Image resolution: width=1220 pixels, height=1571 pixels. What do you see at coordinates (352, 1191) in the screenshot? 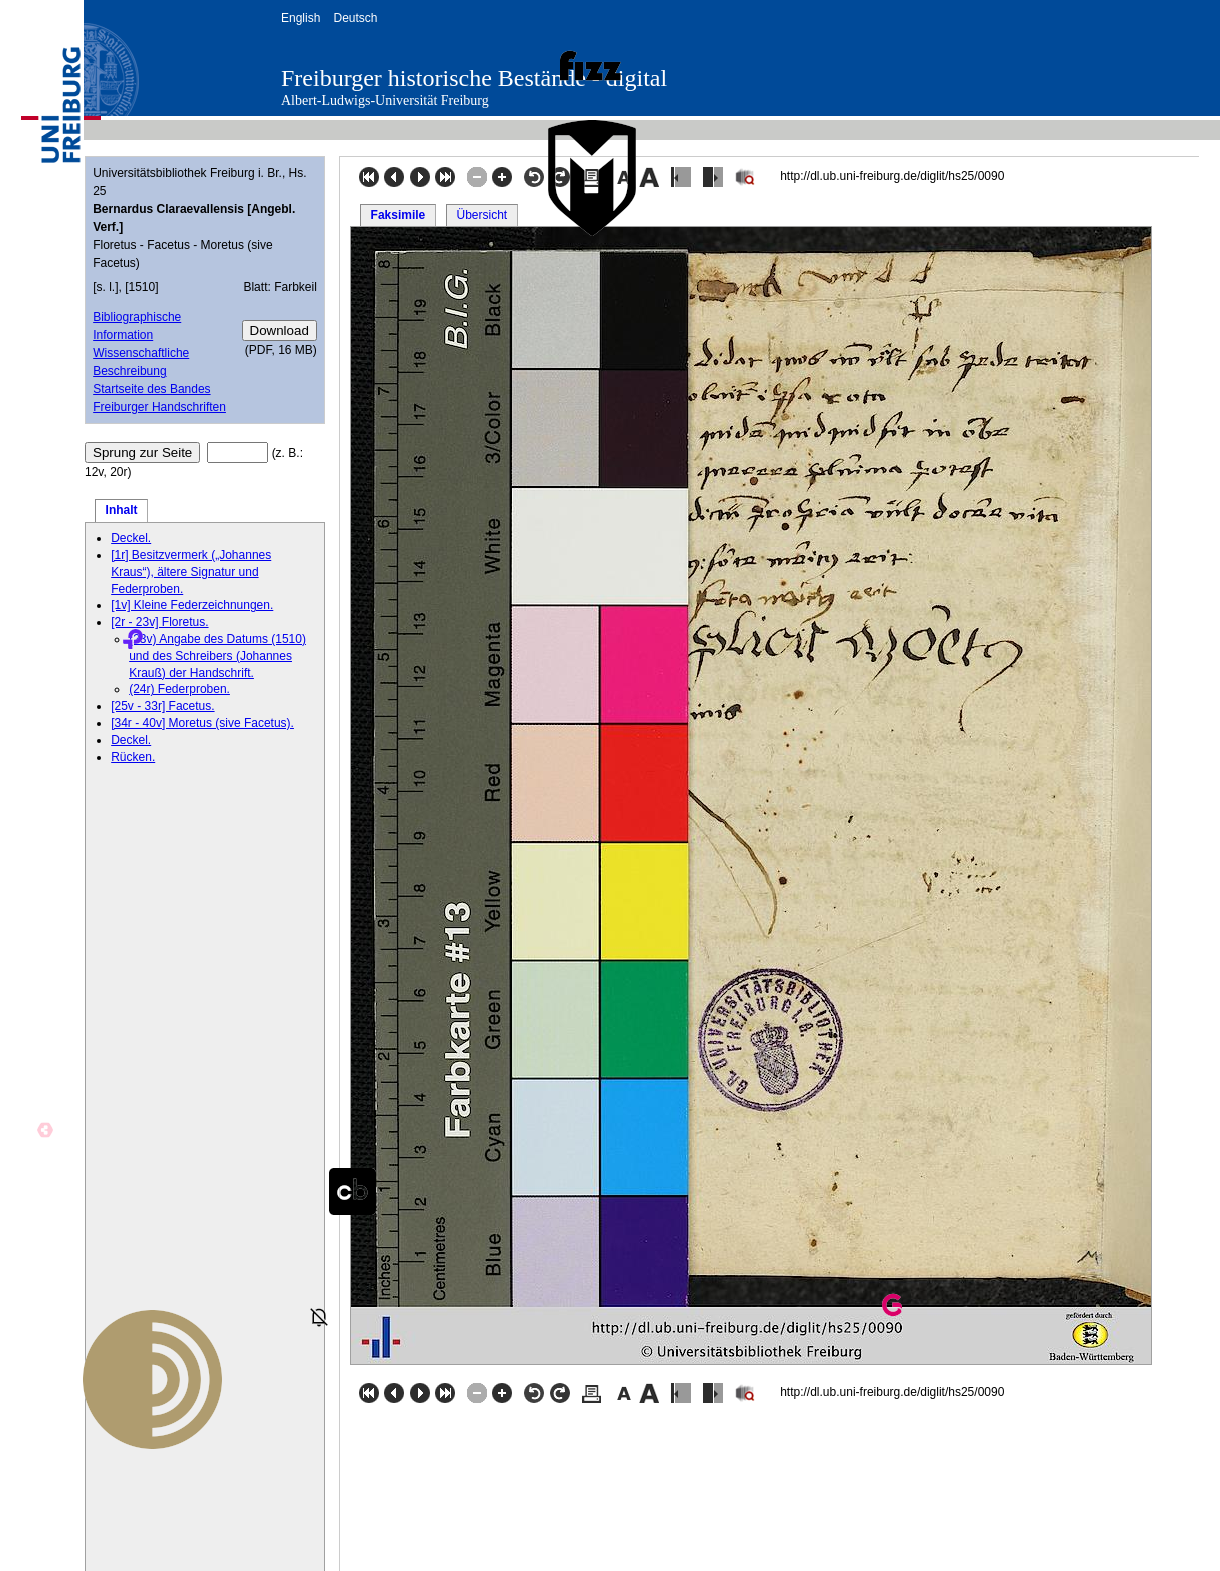
I see `open crunchbase website or app` at bounding box center [352, 1191].